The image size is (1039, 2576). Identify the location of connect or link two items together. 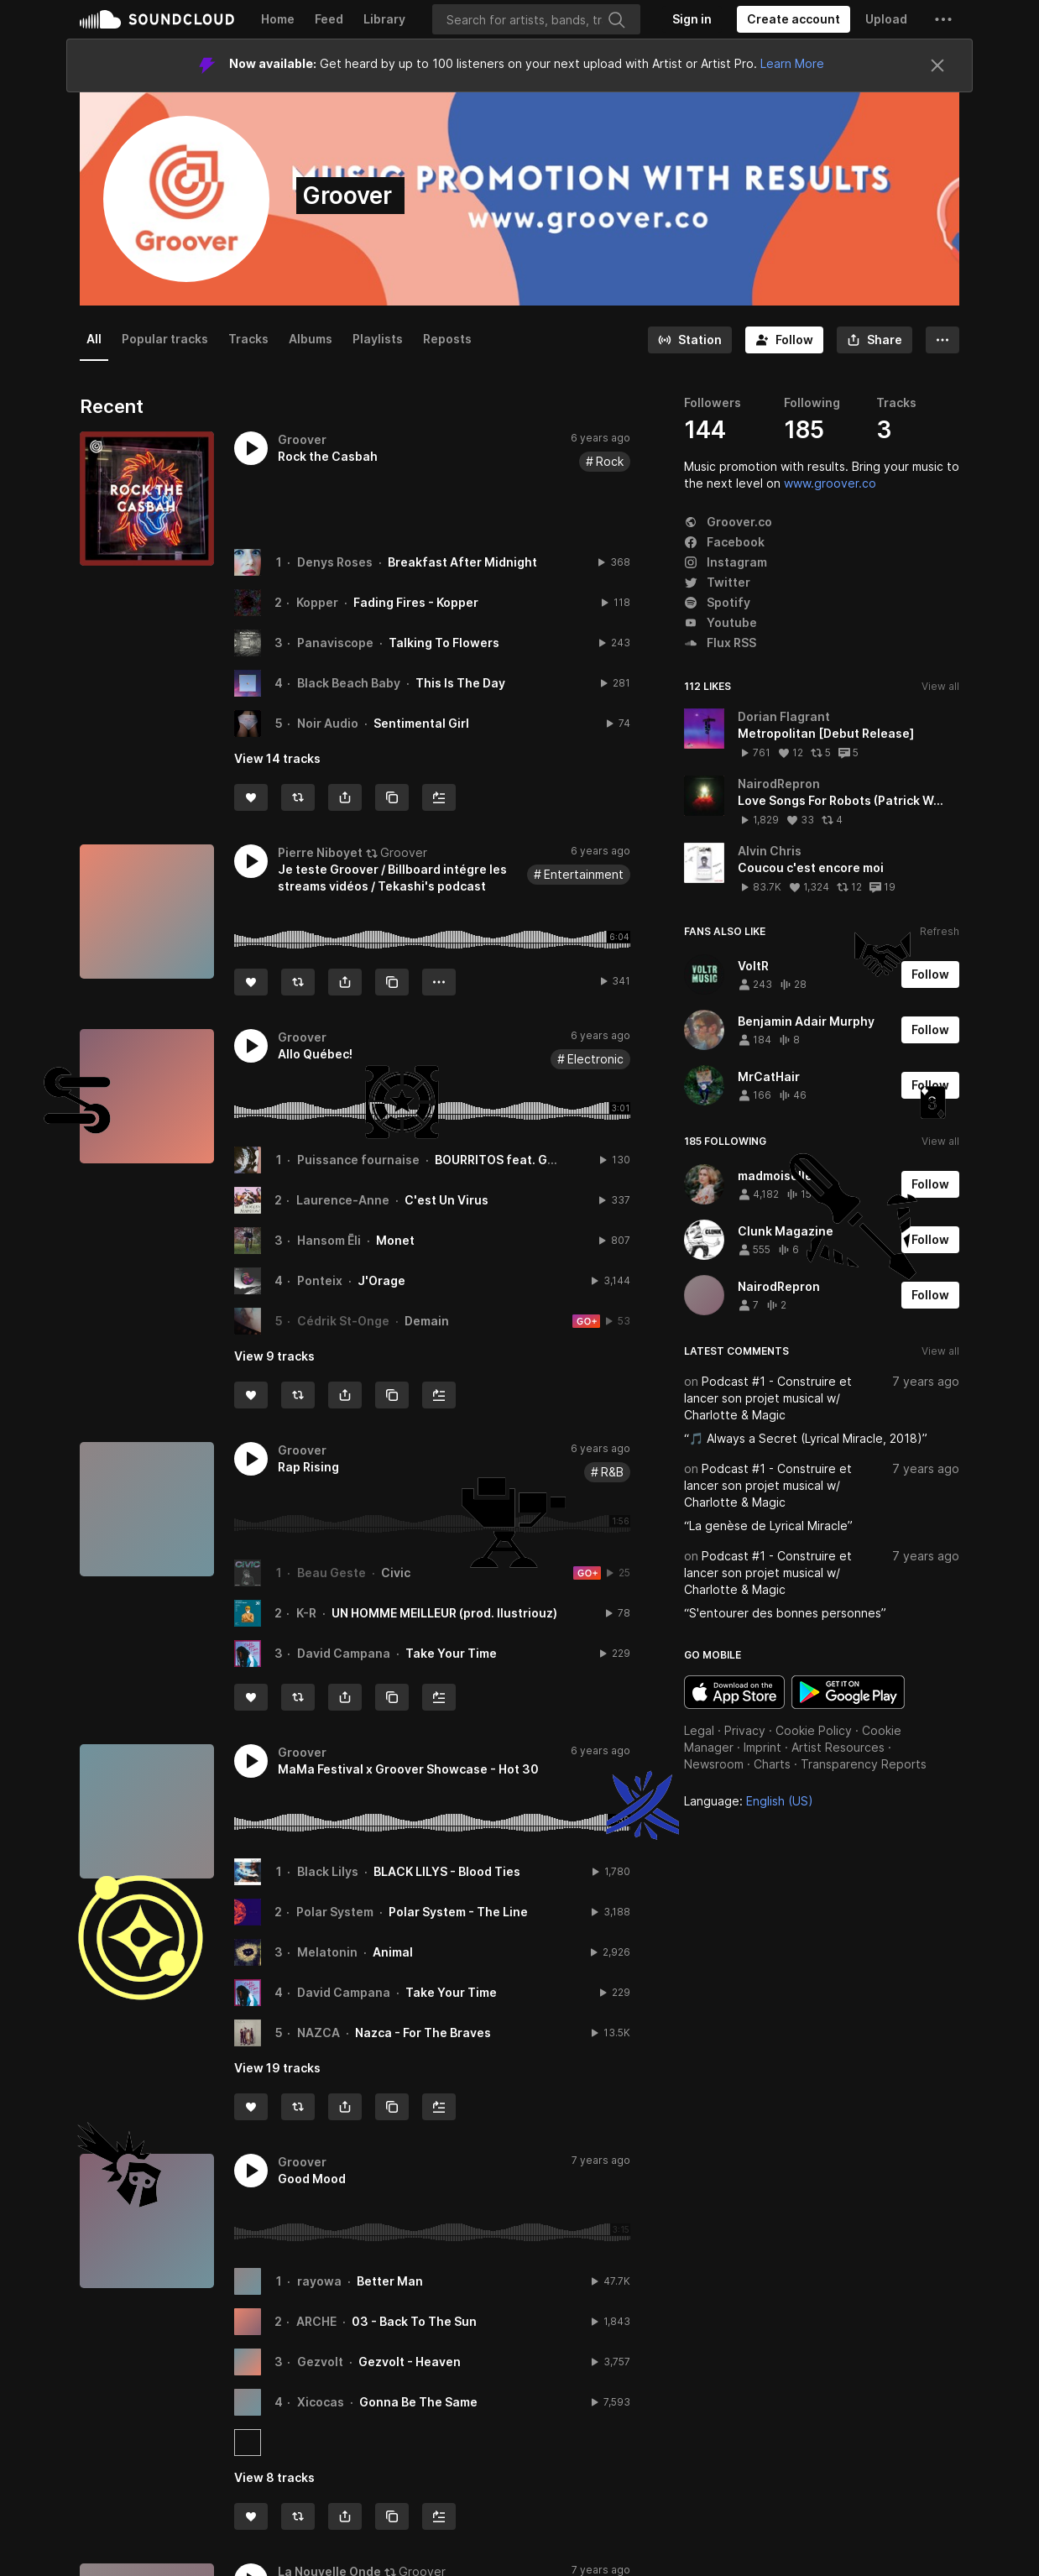
(77, 1100).